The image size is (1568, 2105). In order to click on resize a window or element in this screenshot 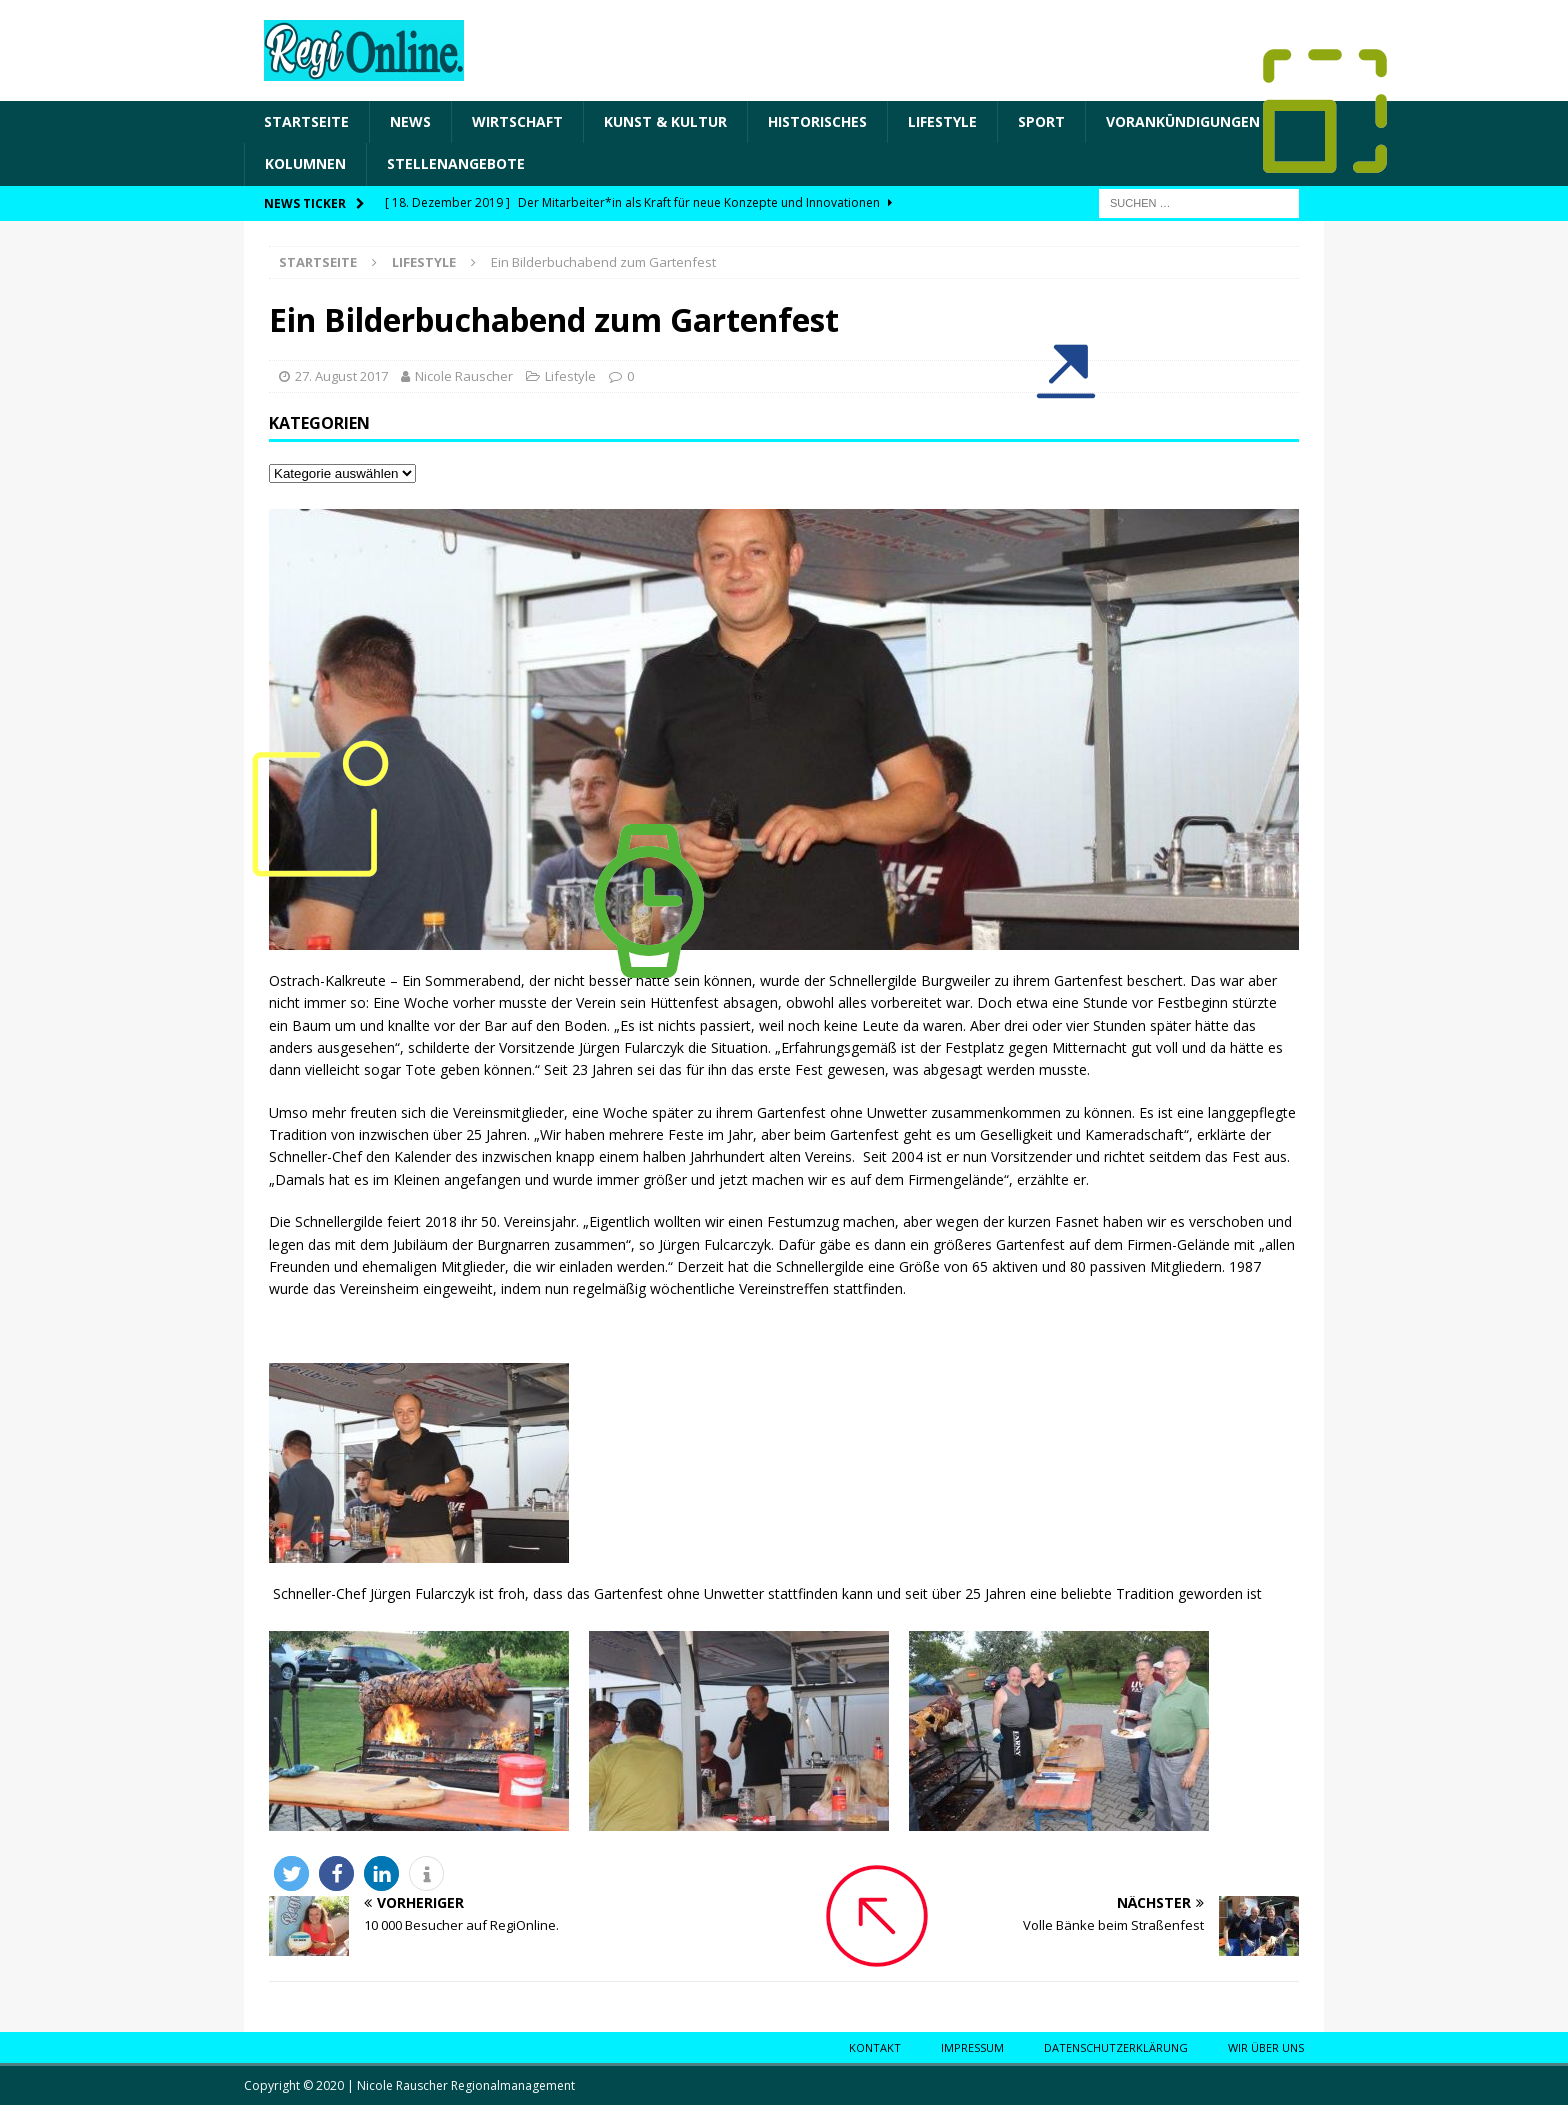, I will do `click(1325, 111)`.